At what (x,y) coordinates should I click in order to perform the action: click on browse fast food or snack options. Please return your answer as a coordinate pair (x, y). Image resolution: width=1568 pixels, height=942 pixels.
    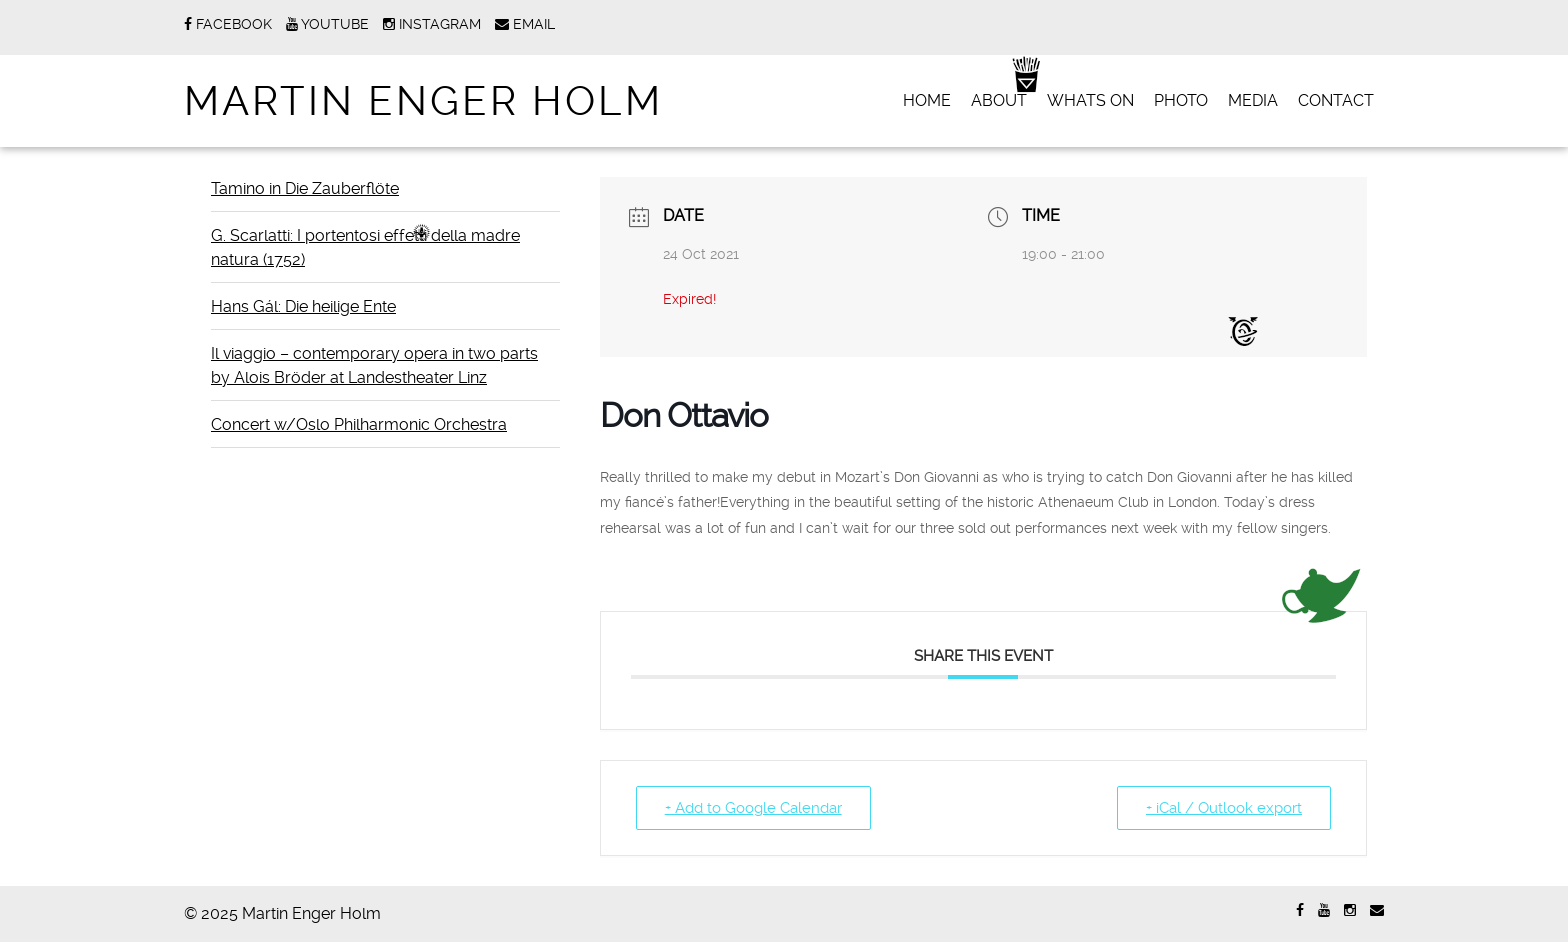
    Looking at the image, I should click on (1026, 74).